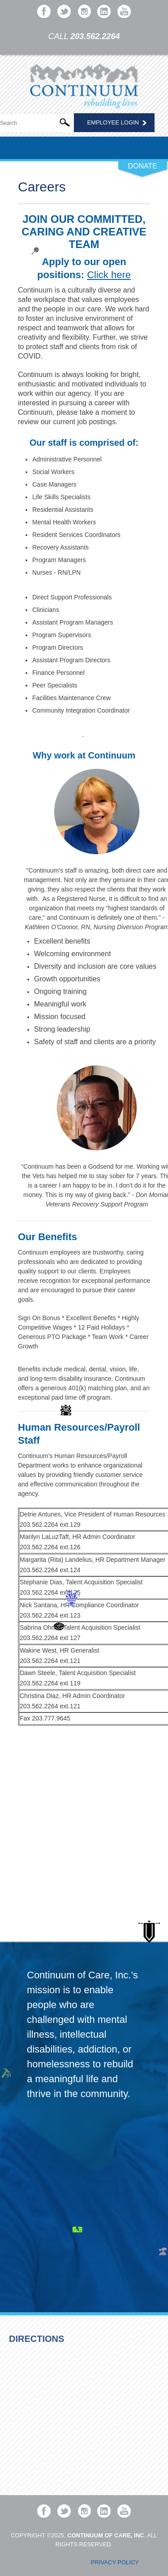 The height and width of the screenshot is (2576, 168). I want to click on trigger an earthquake or ground attack ability, so click(77, 2227).